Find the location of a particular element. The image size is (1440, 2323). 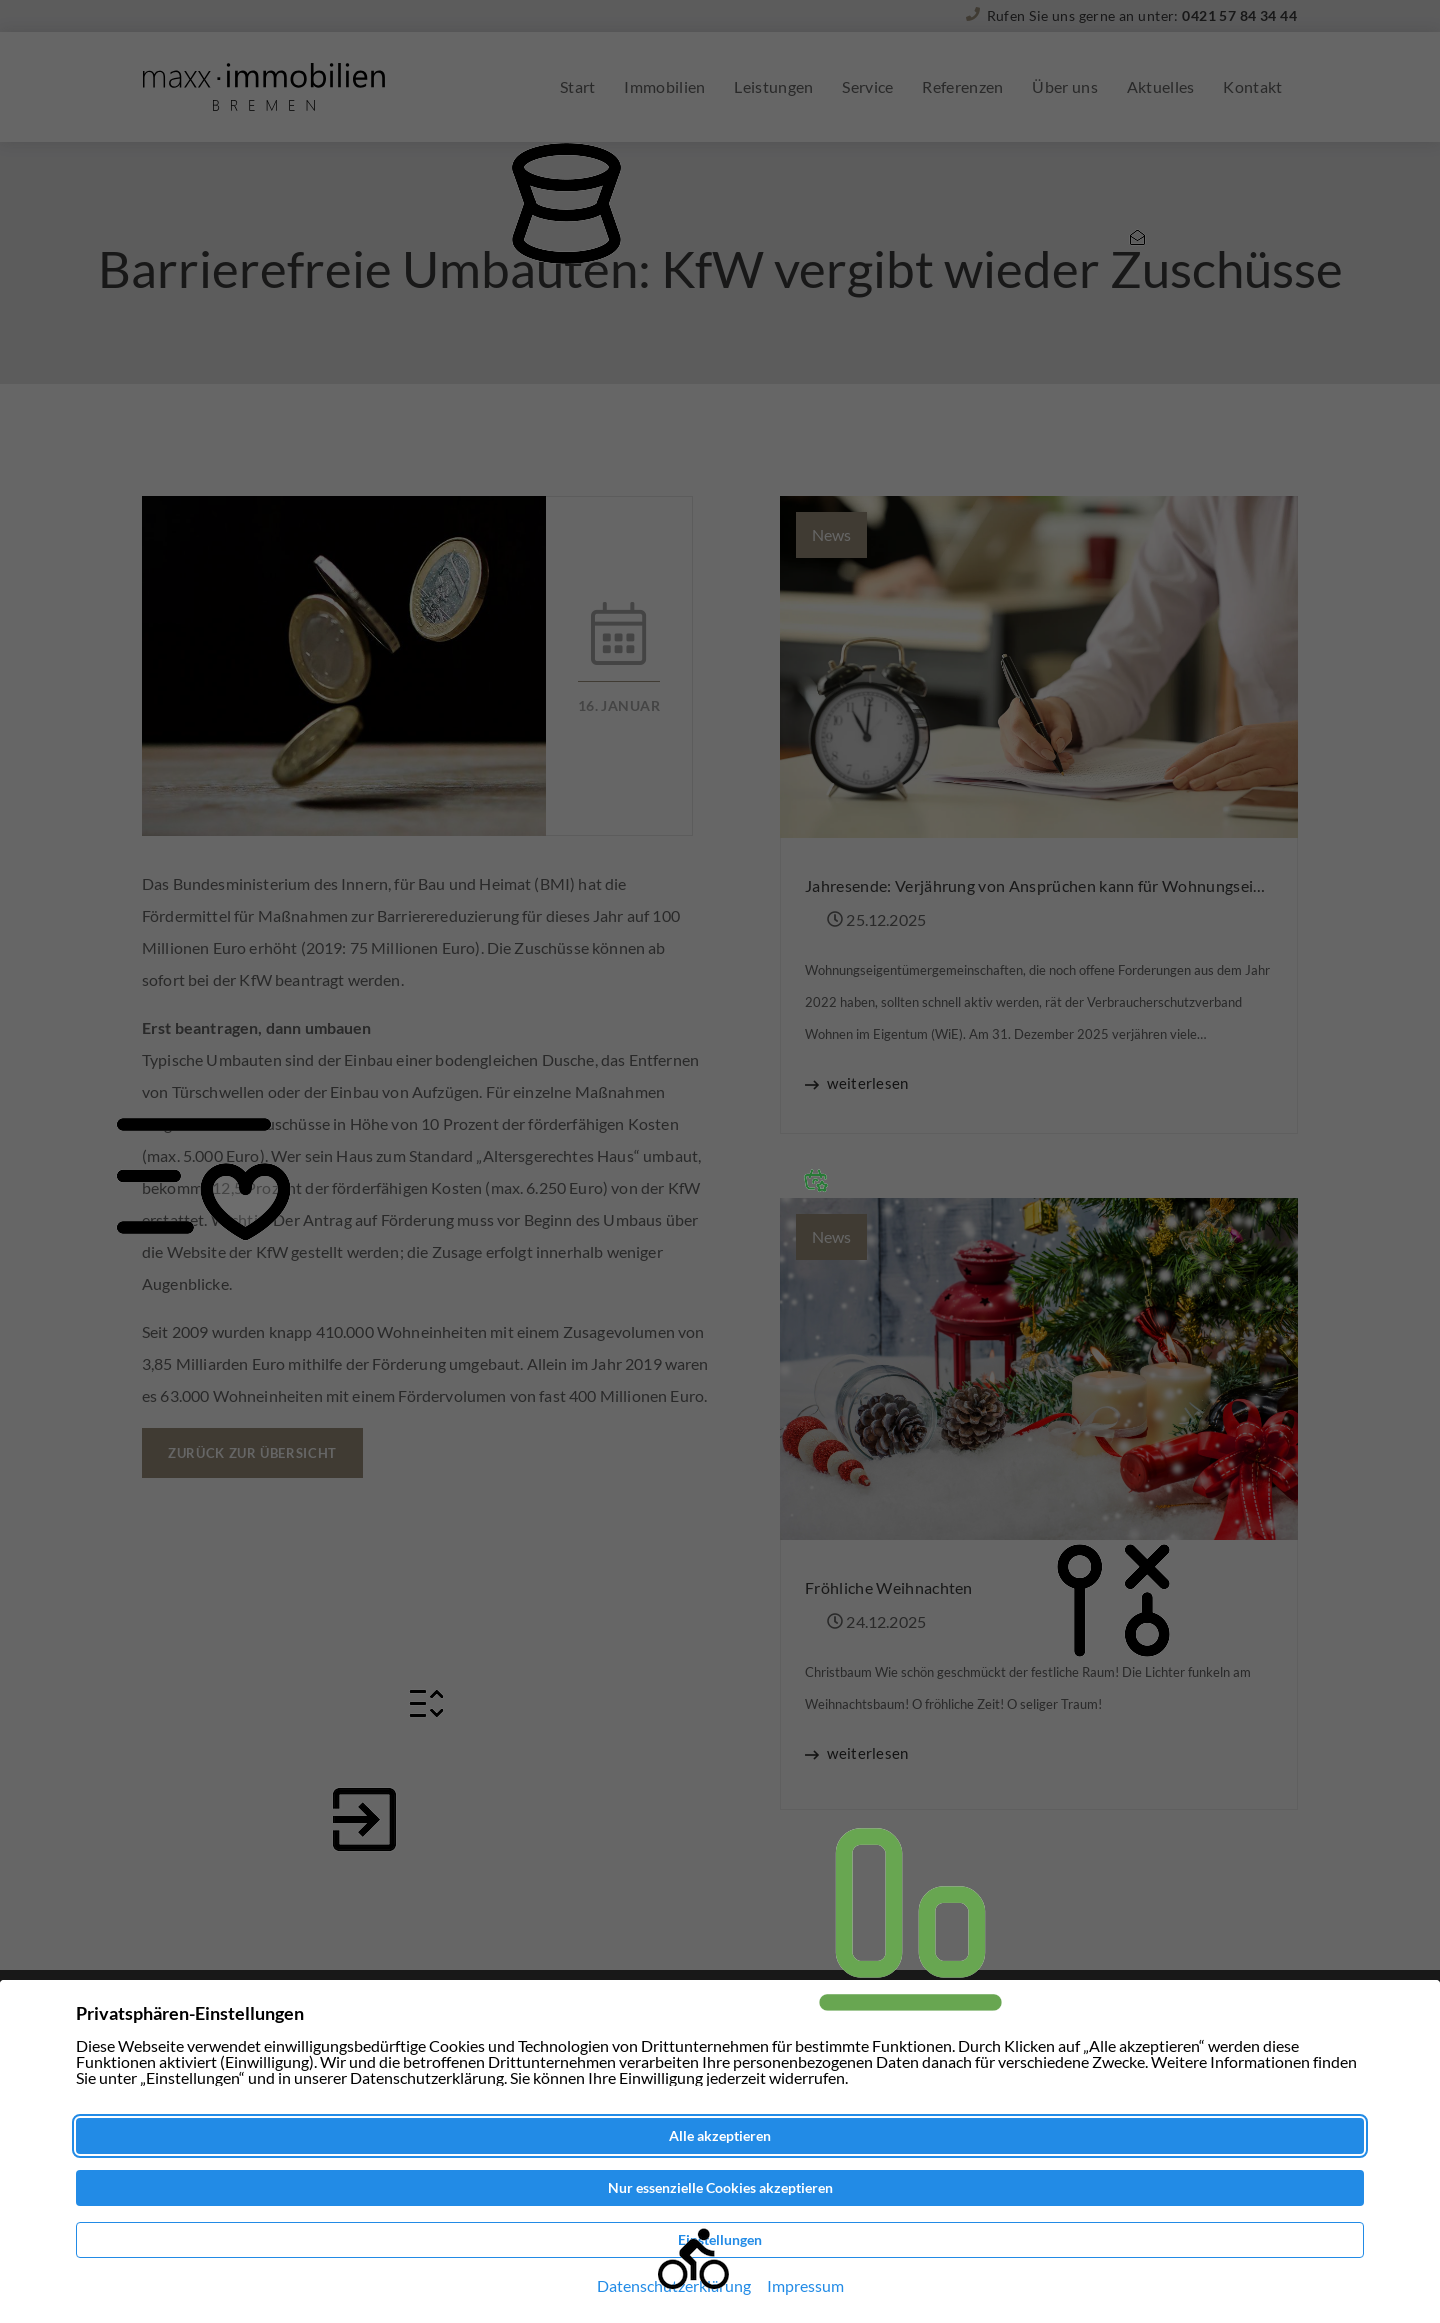

view your favorites list is located at coordinates (194, 1176).